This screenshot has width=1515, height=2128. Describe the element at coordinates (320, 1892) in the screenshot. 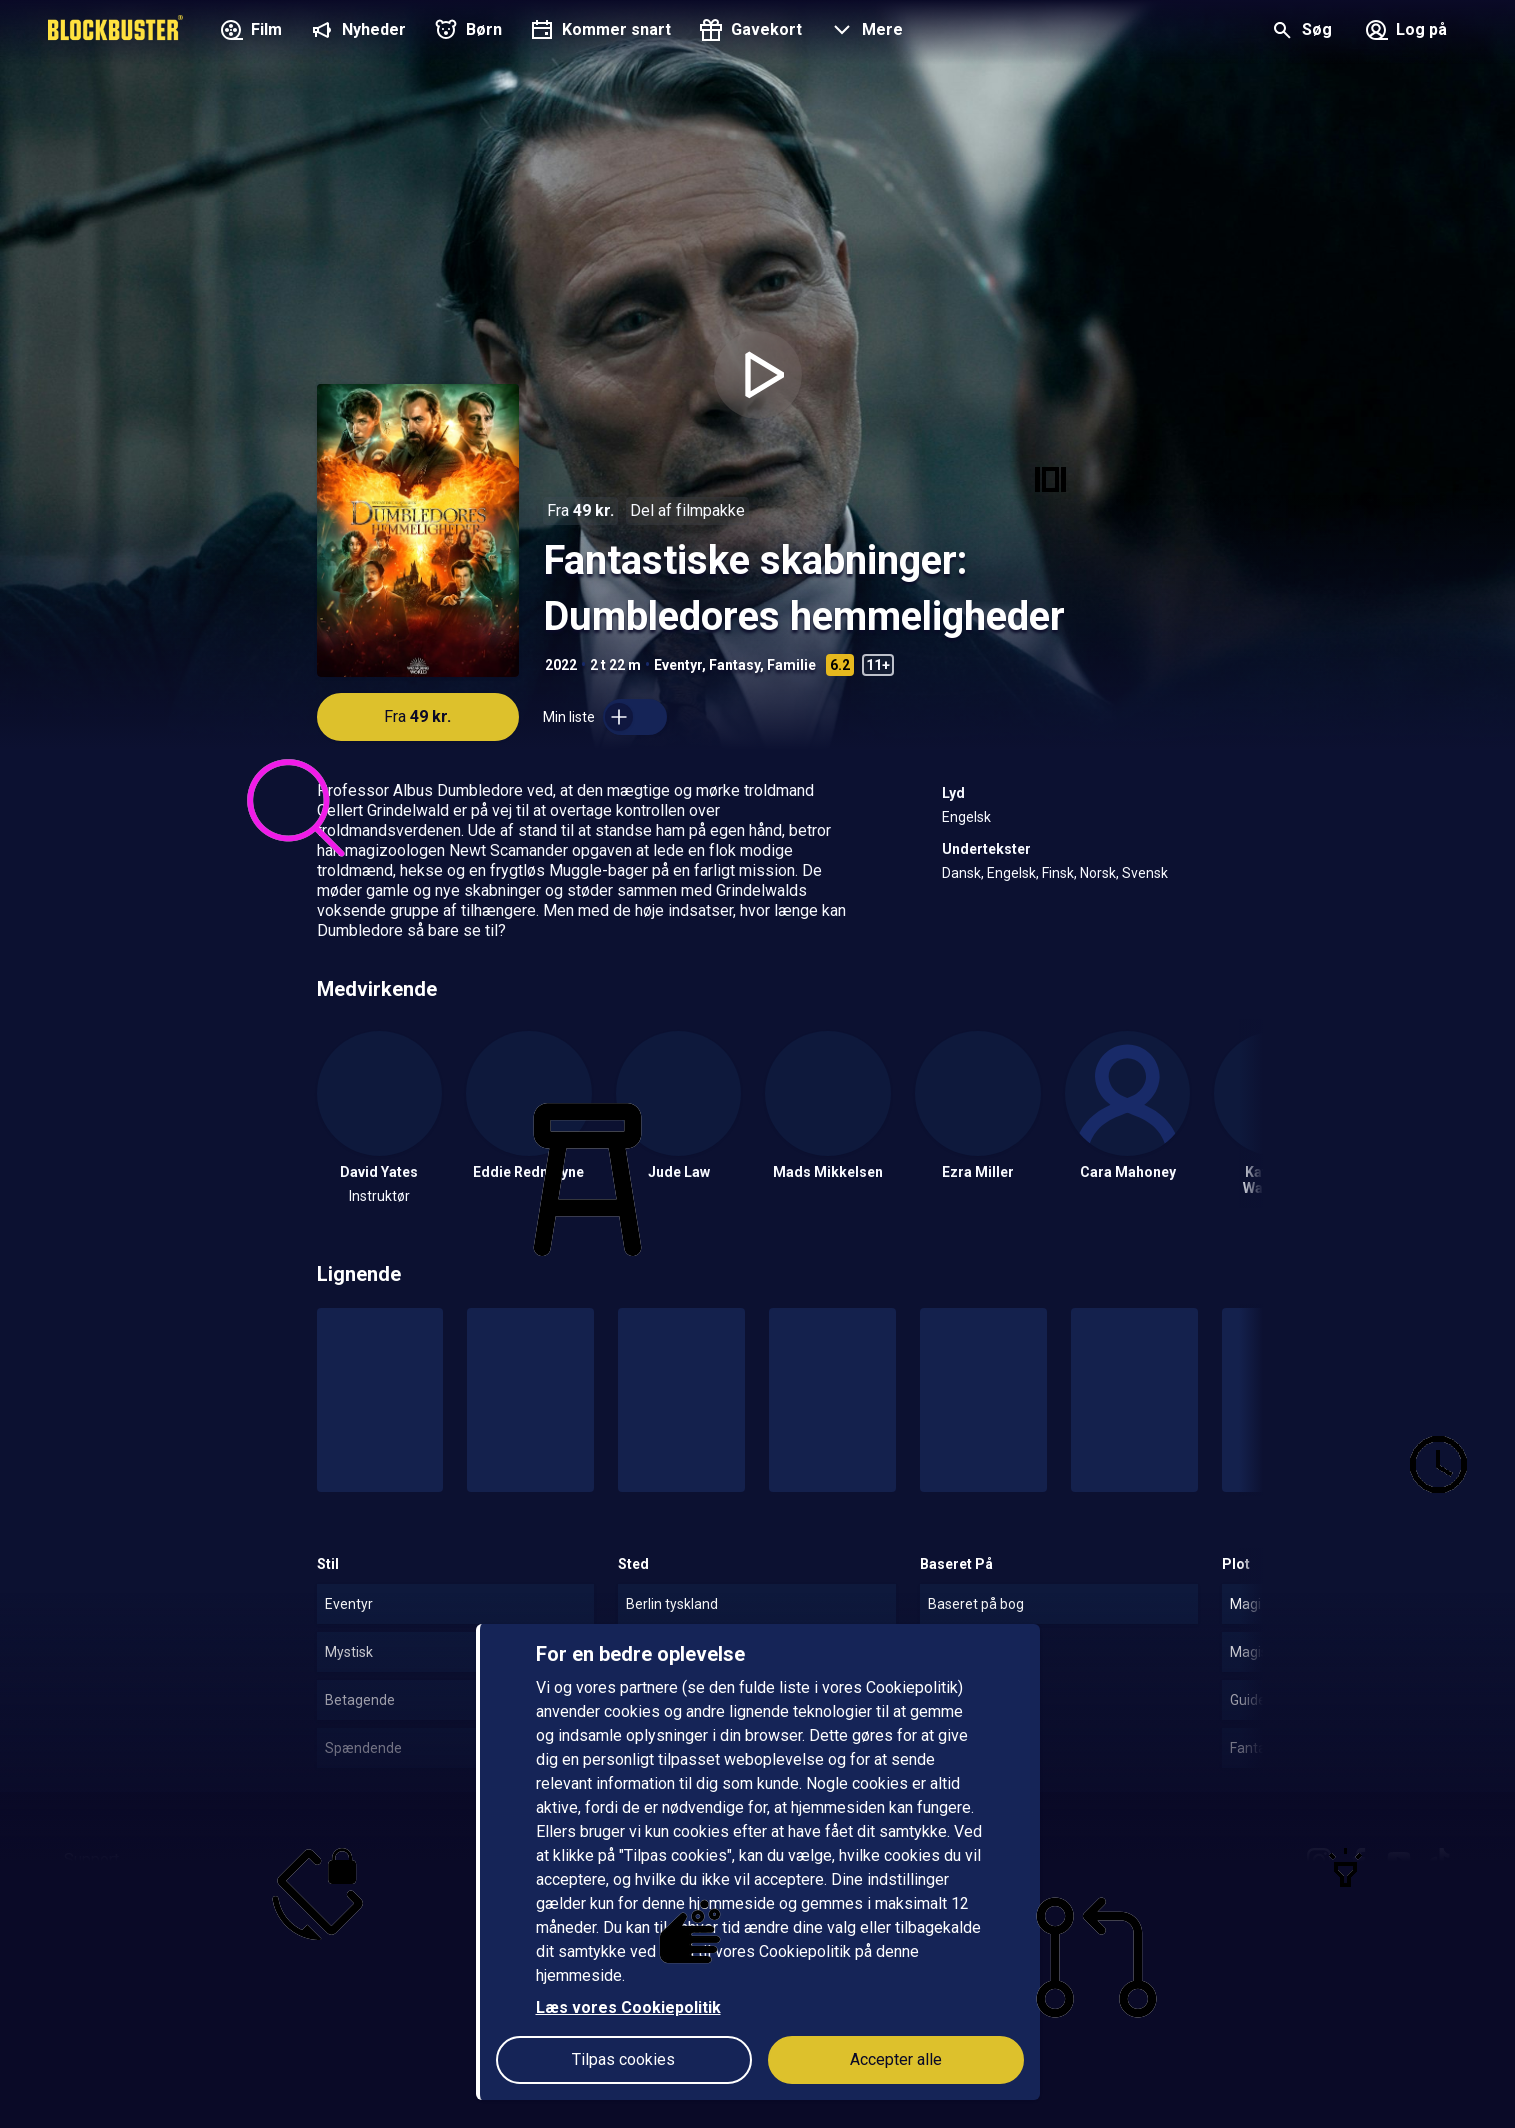

I see `lock screen rotation to current orientation` at that location.